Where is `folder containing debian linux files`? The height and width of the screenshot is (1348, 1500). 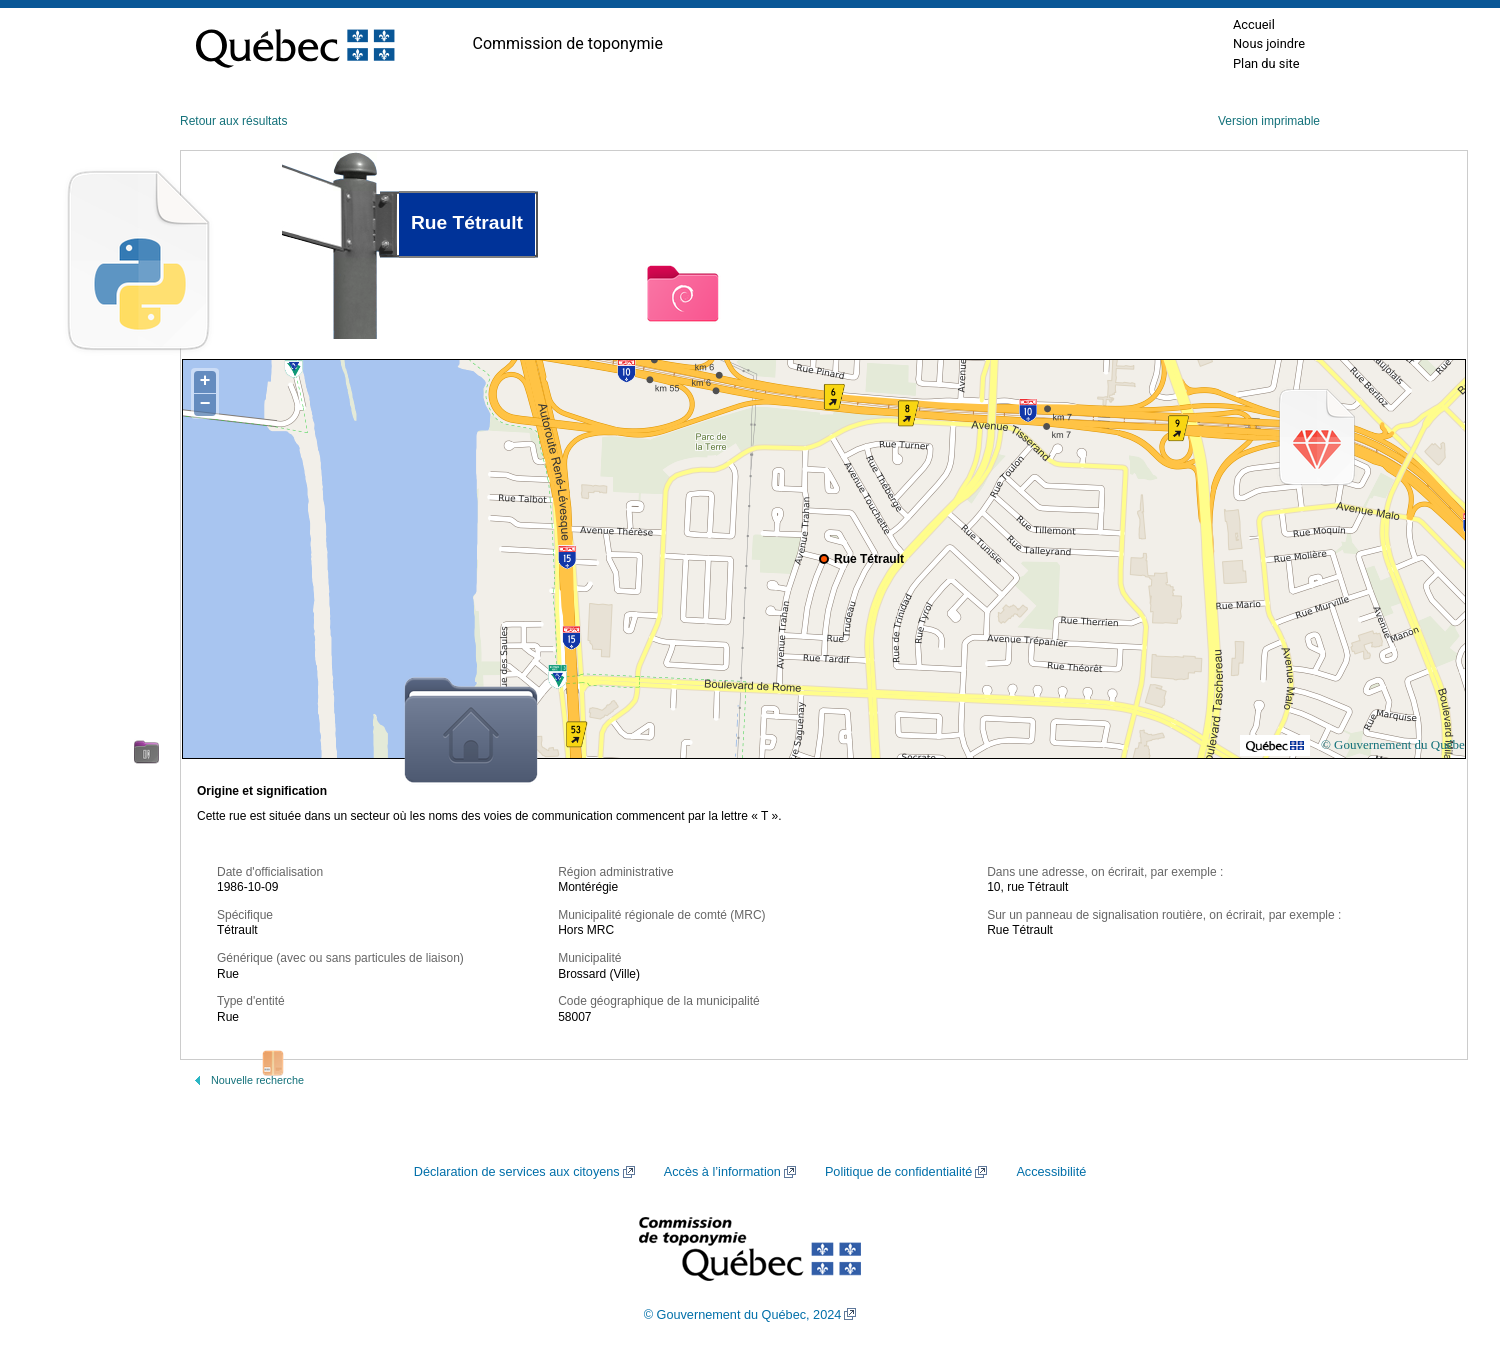 folder containing debian linux files is located at coordinates (682, 295).